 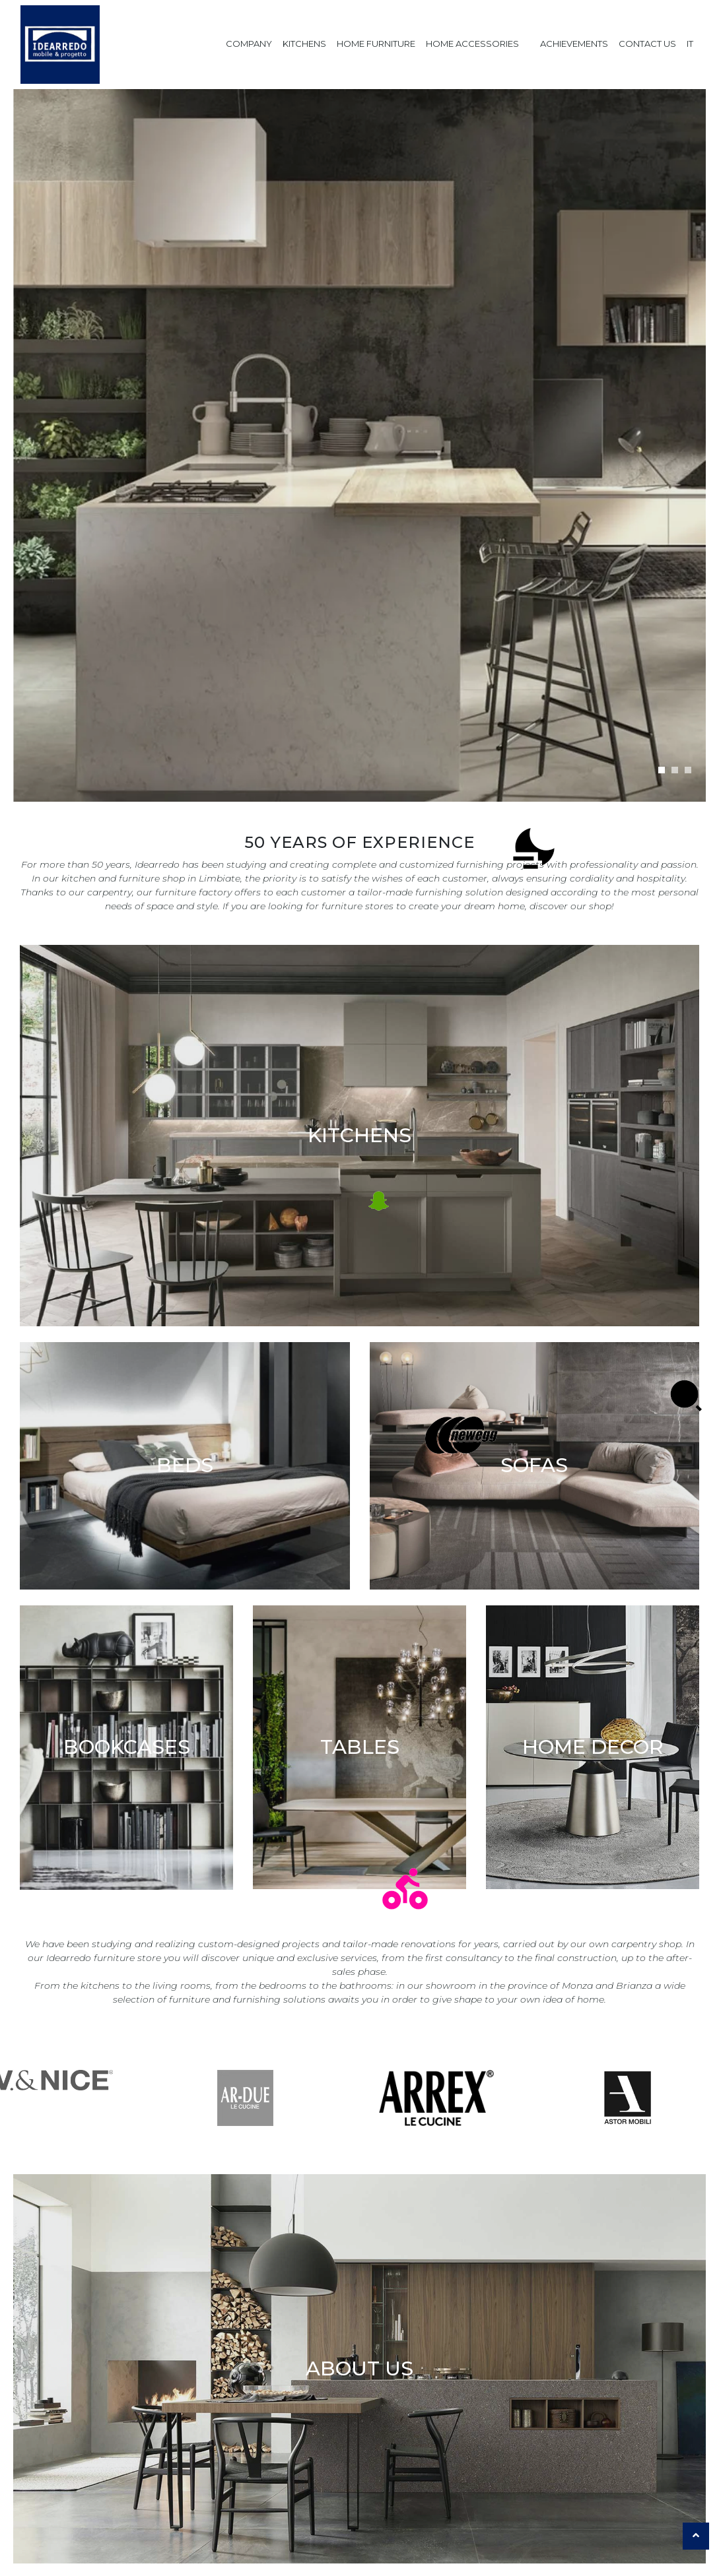 What do you see at coordinates (462, 1435) in the screenshot?
I see `visit the newegg online store` at bounding box center [462, 1435].